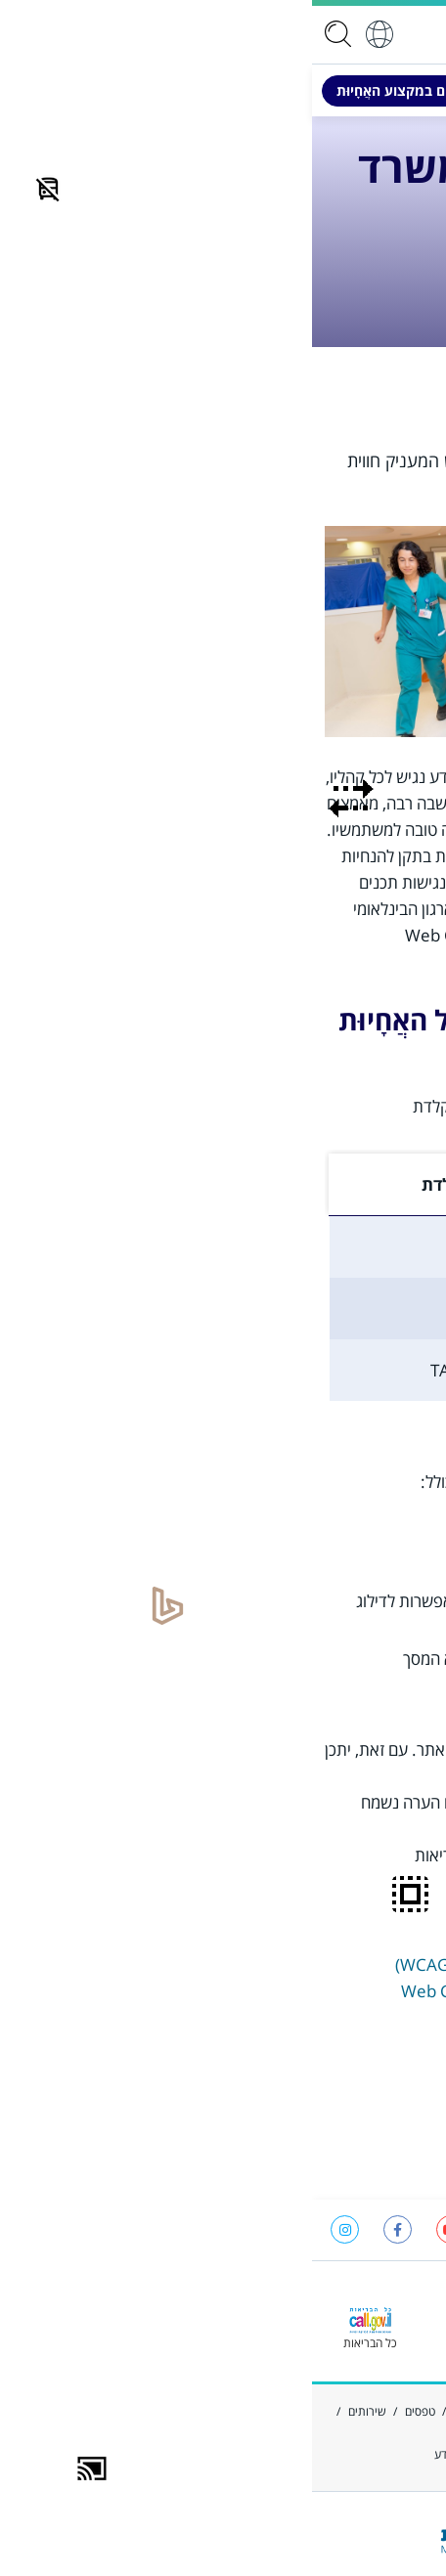 Image resolution: width=446 pixels, height=2576 pixels. What do you see at coordinates (410, 1894) in the screenshot?
I see `select all items in a list or grid` at bounding box center [410, 1894].